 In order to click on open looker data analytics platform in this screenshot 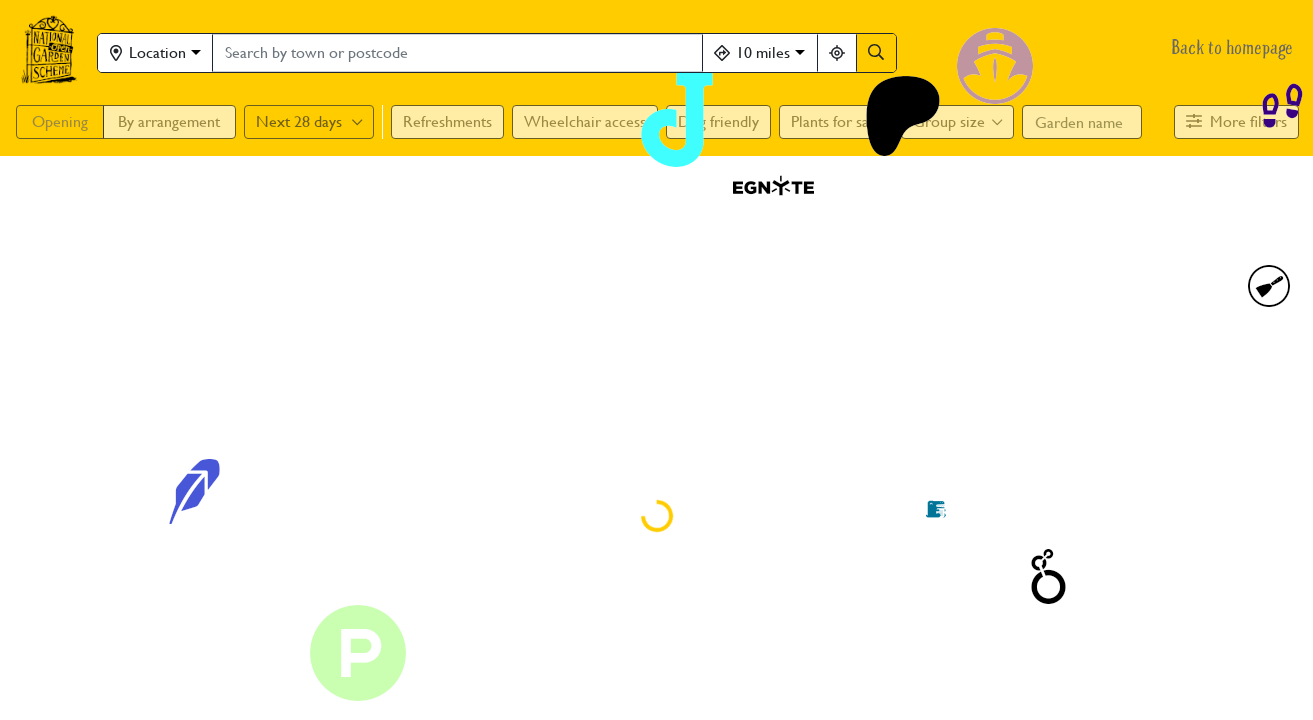, I will do `click(1048, 576)`.